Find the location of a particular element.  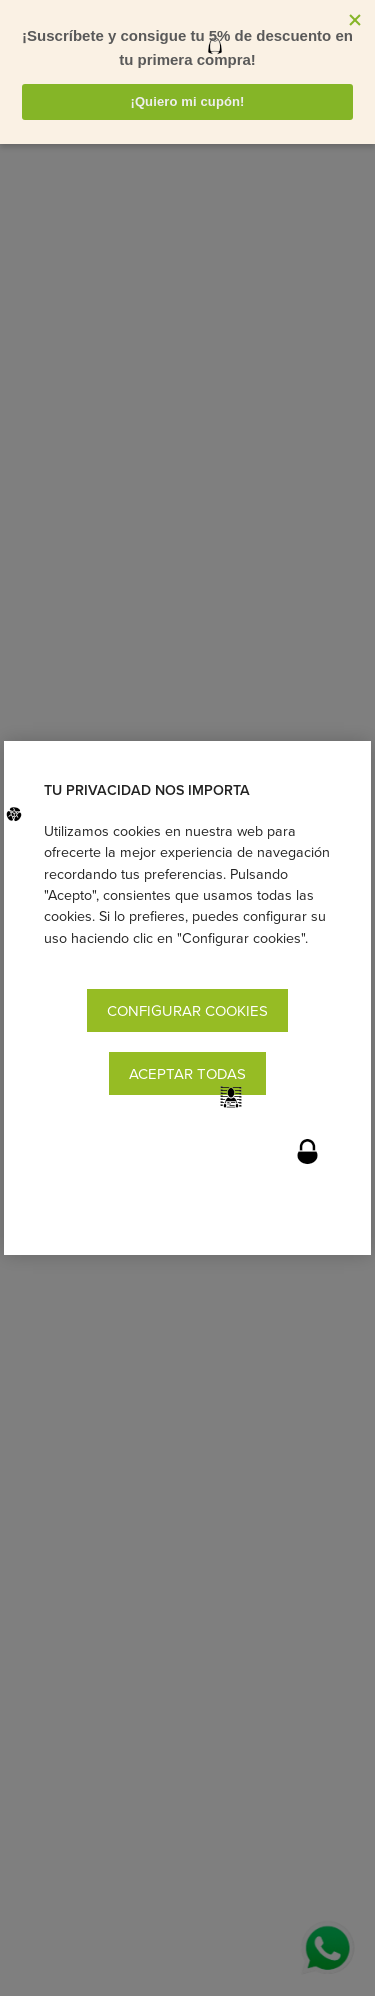

indicates a locked or secured item is located at coordinates (307, 1151).